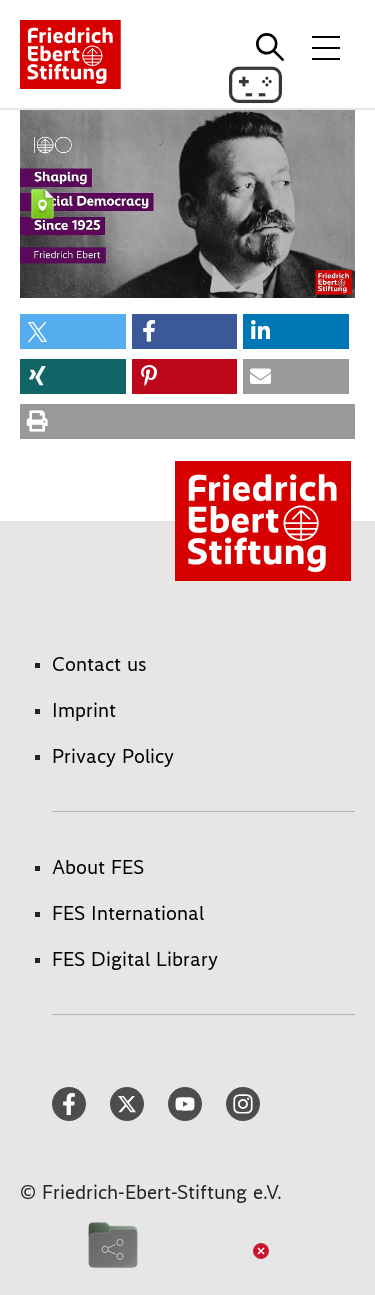  I want to click on connect a game controller, so click(255, 86).